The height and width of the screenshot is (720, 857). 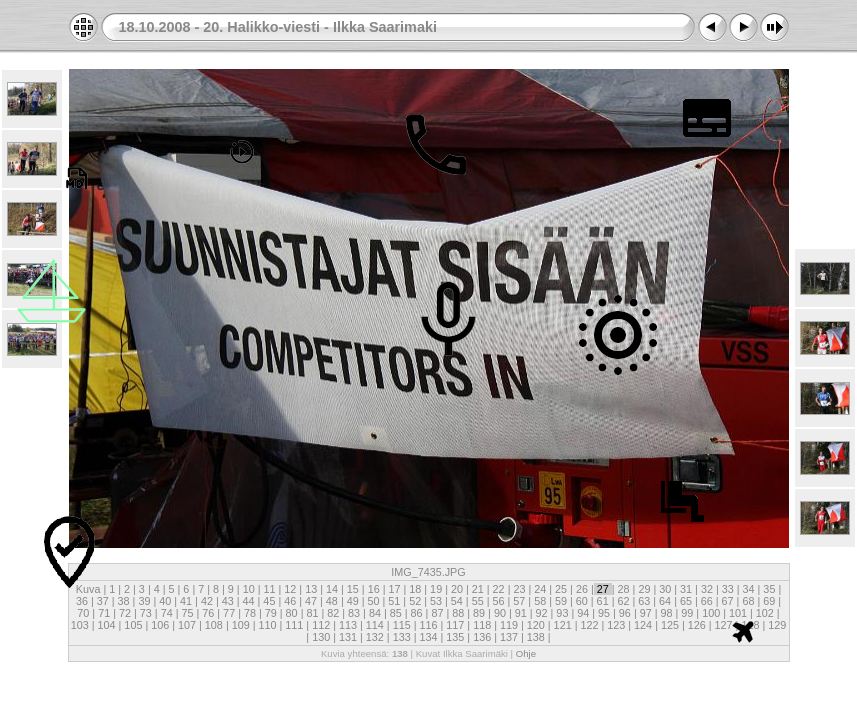 What do you see at coordinates (681, 501) in the screenshot?
I see `standard legroom seat selection` at bounding box center [681, 501].